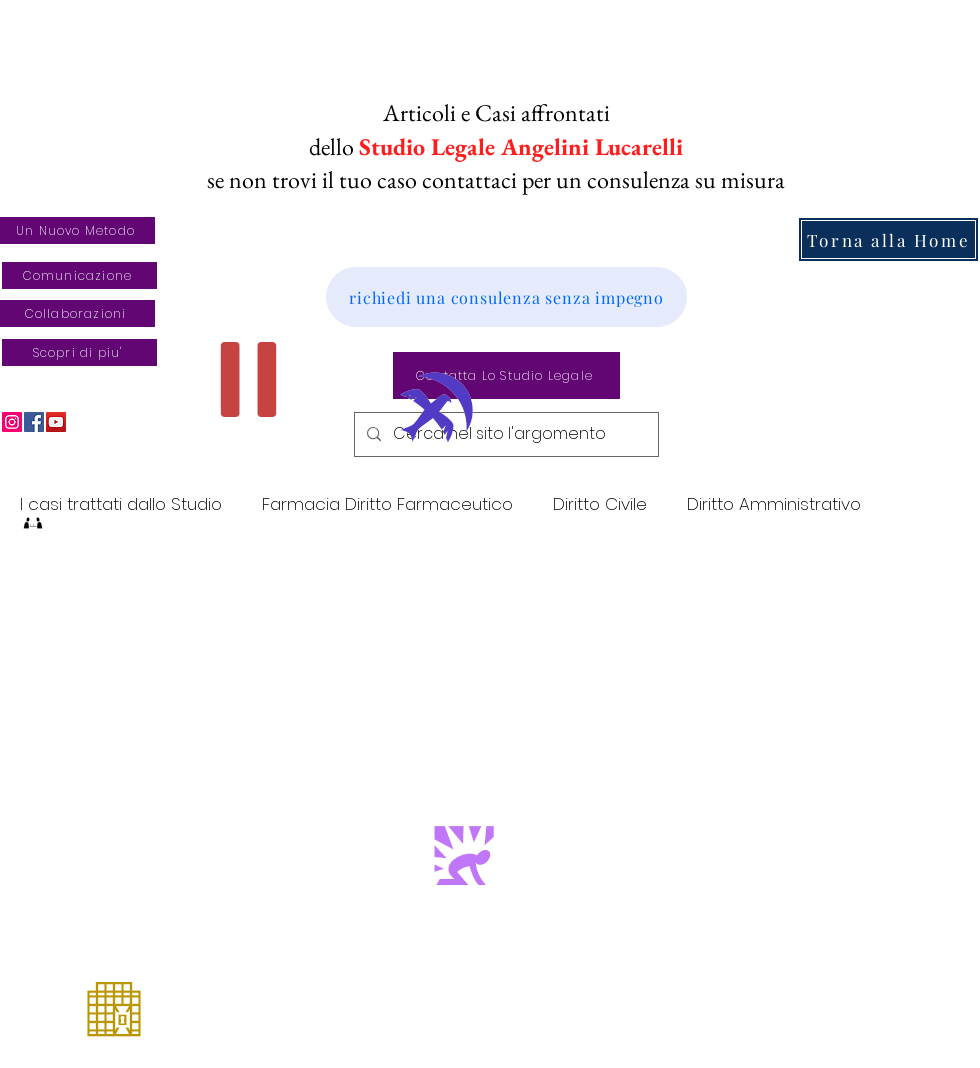  What do you see at coordinates (33, 523) in the screenshot?
I see `find or join tabletop gaming sessions` at bounding box center [33, 523].